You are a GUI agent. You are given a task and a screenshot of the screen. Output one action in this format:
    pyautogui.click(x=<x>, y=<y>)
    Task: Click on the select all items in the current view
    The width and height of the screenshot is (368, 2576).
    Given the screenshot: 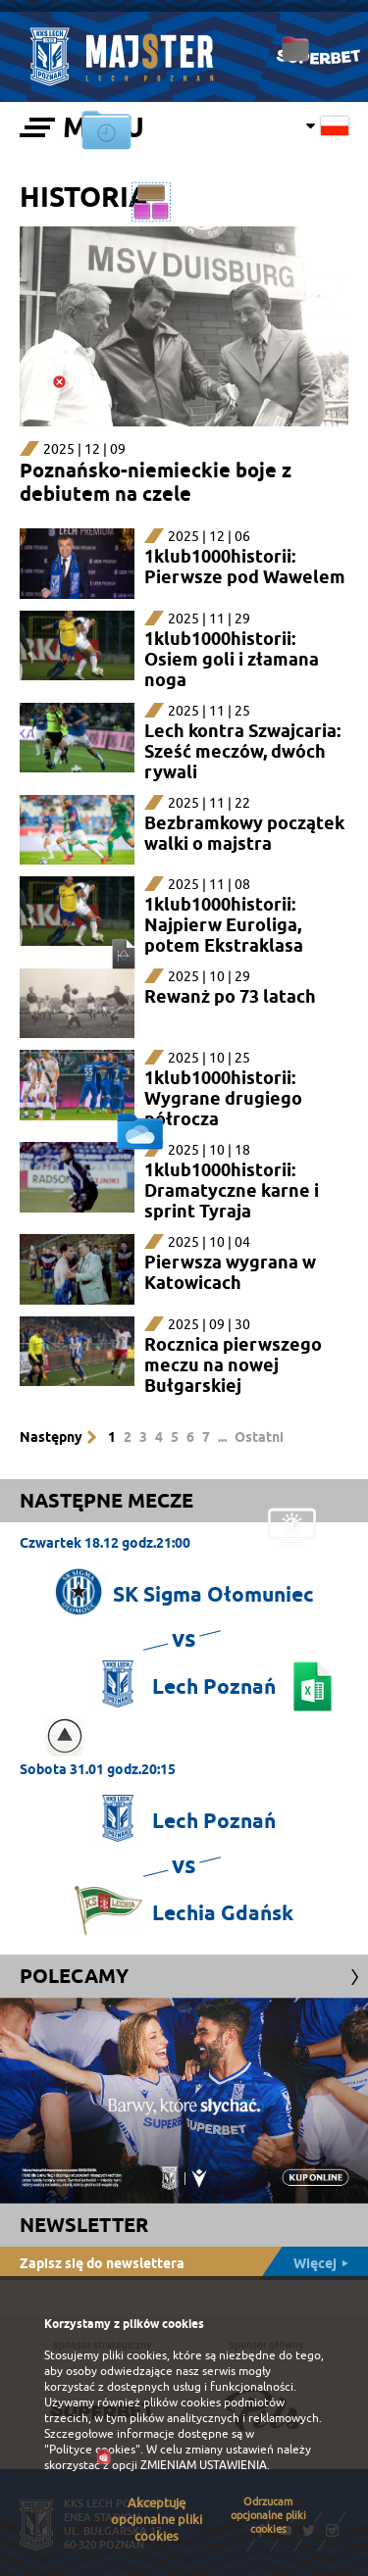 What is the action you would take?
    pyautogui.click(x=151, y=202)
    